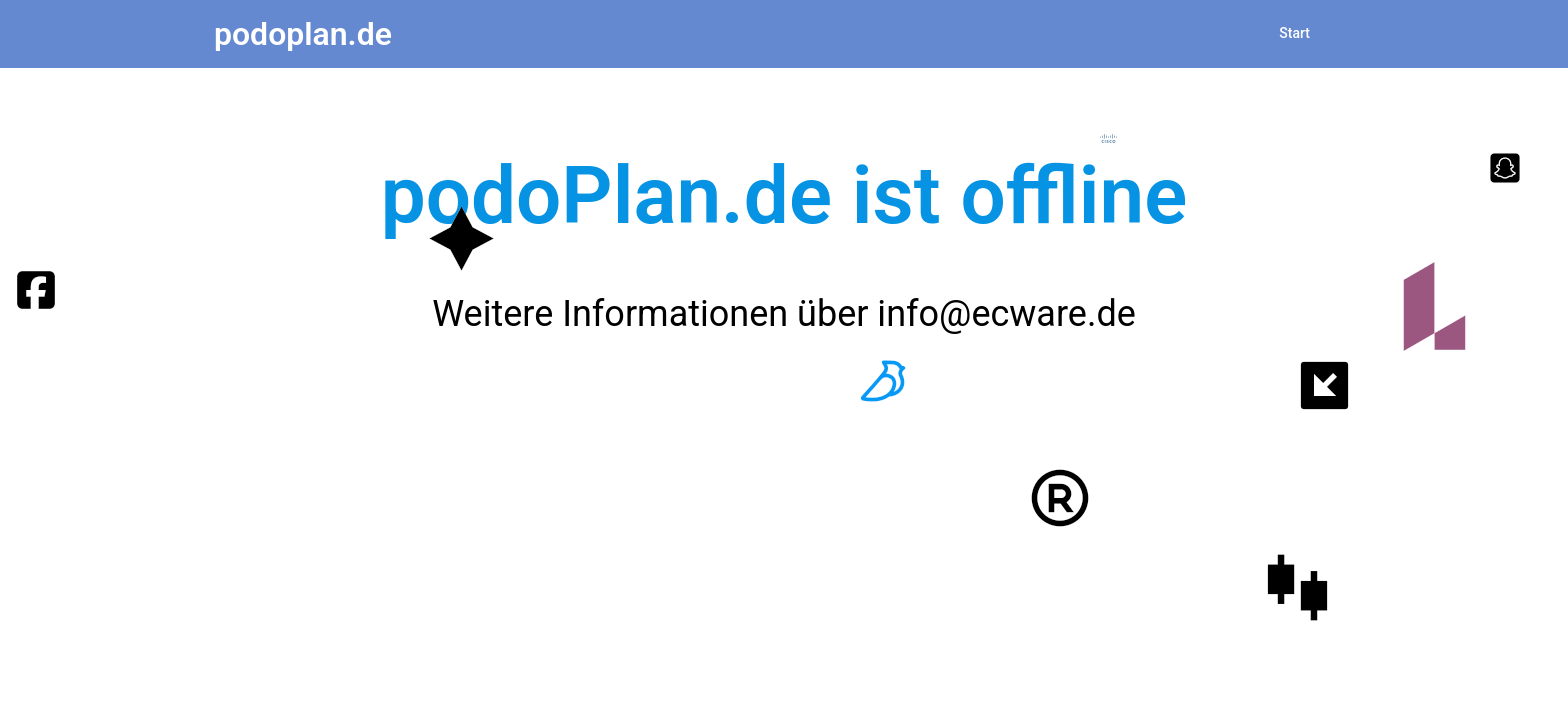  Describe the element at coordinates (1297, 587) in the screenshot. I see `view stock market data` at that location.